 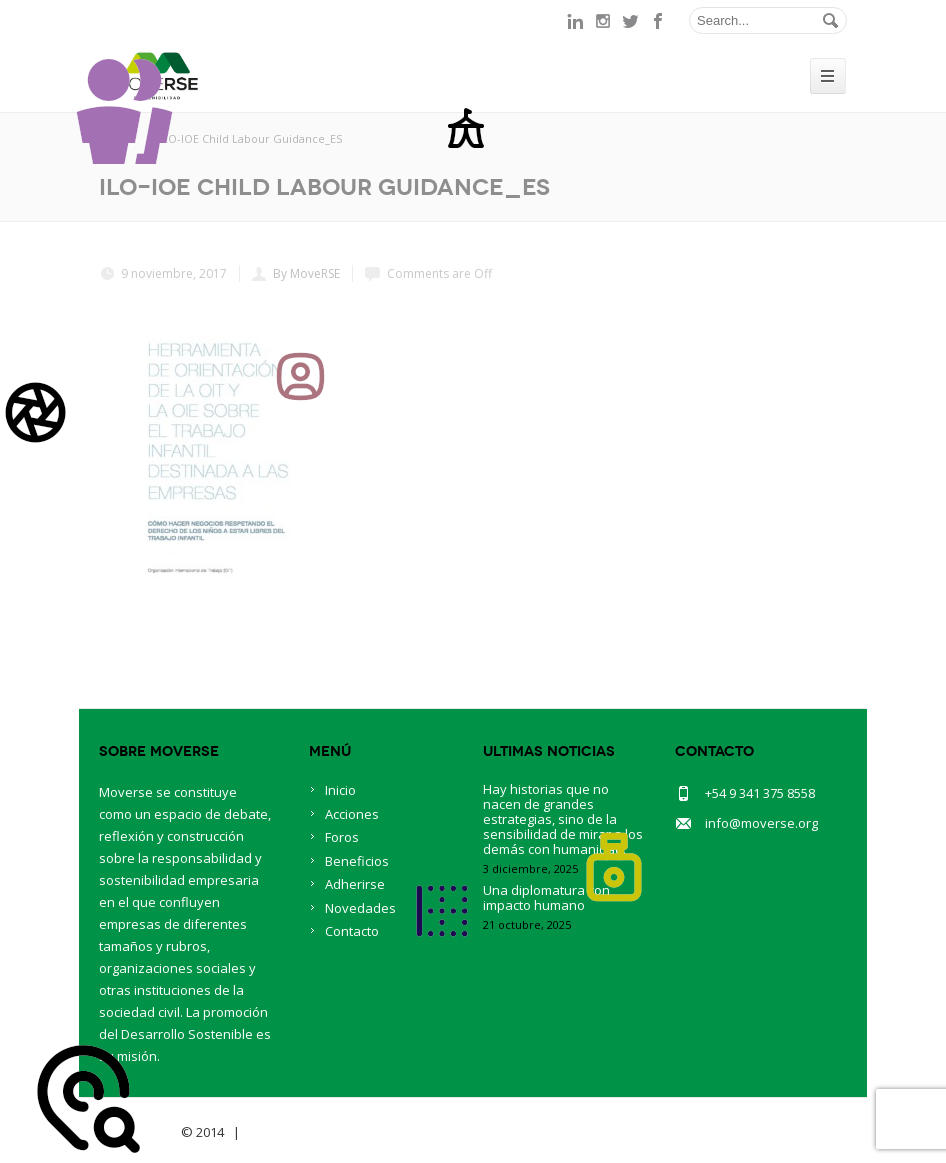 I want to click on view user profile, so click(x=300, y=376).